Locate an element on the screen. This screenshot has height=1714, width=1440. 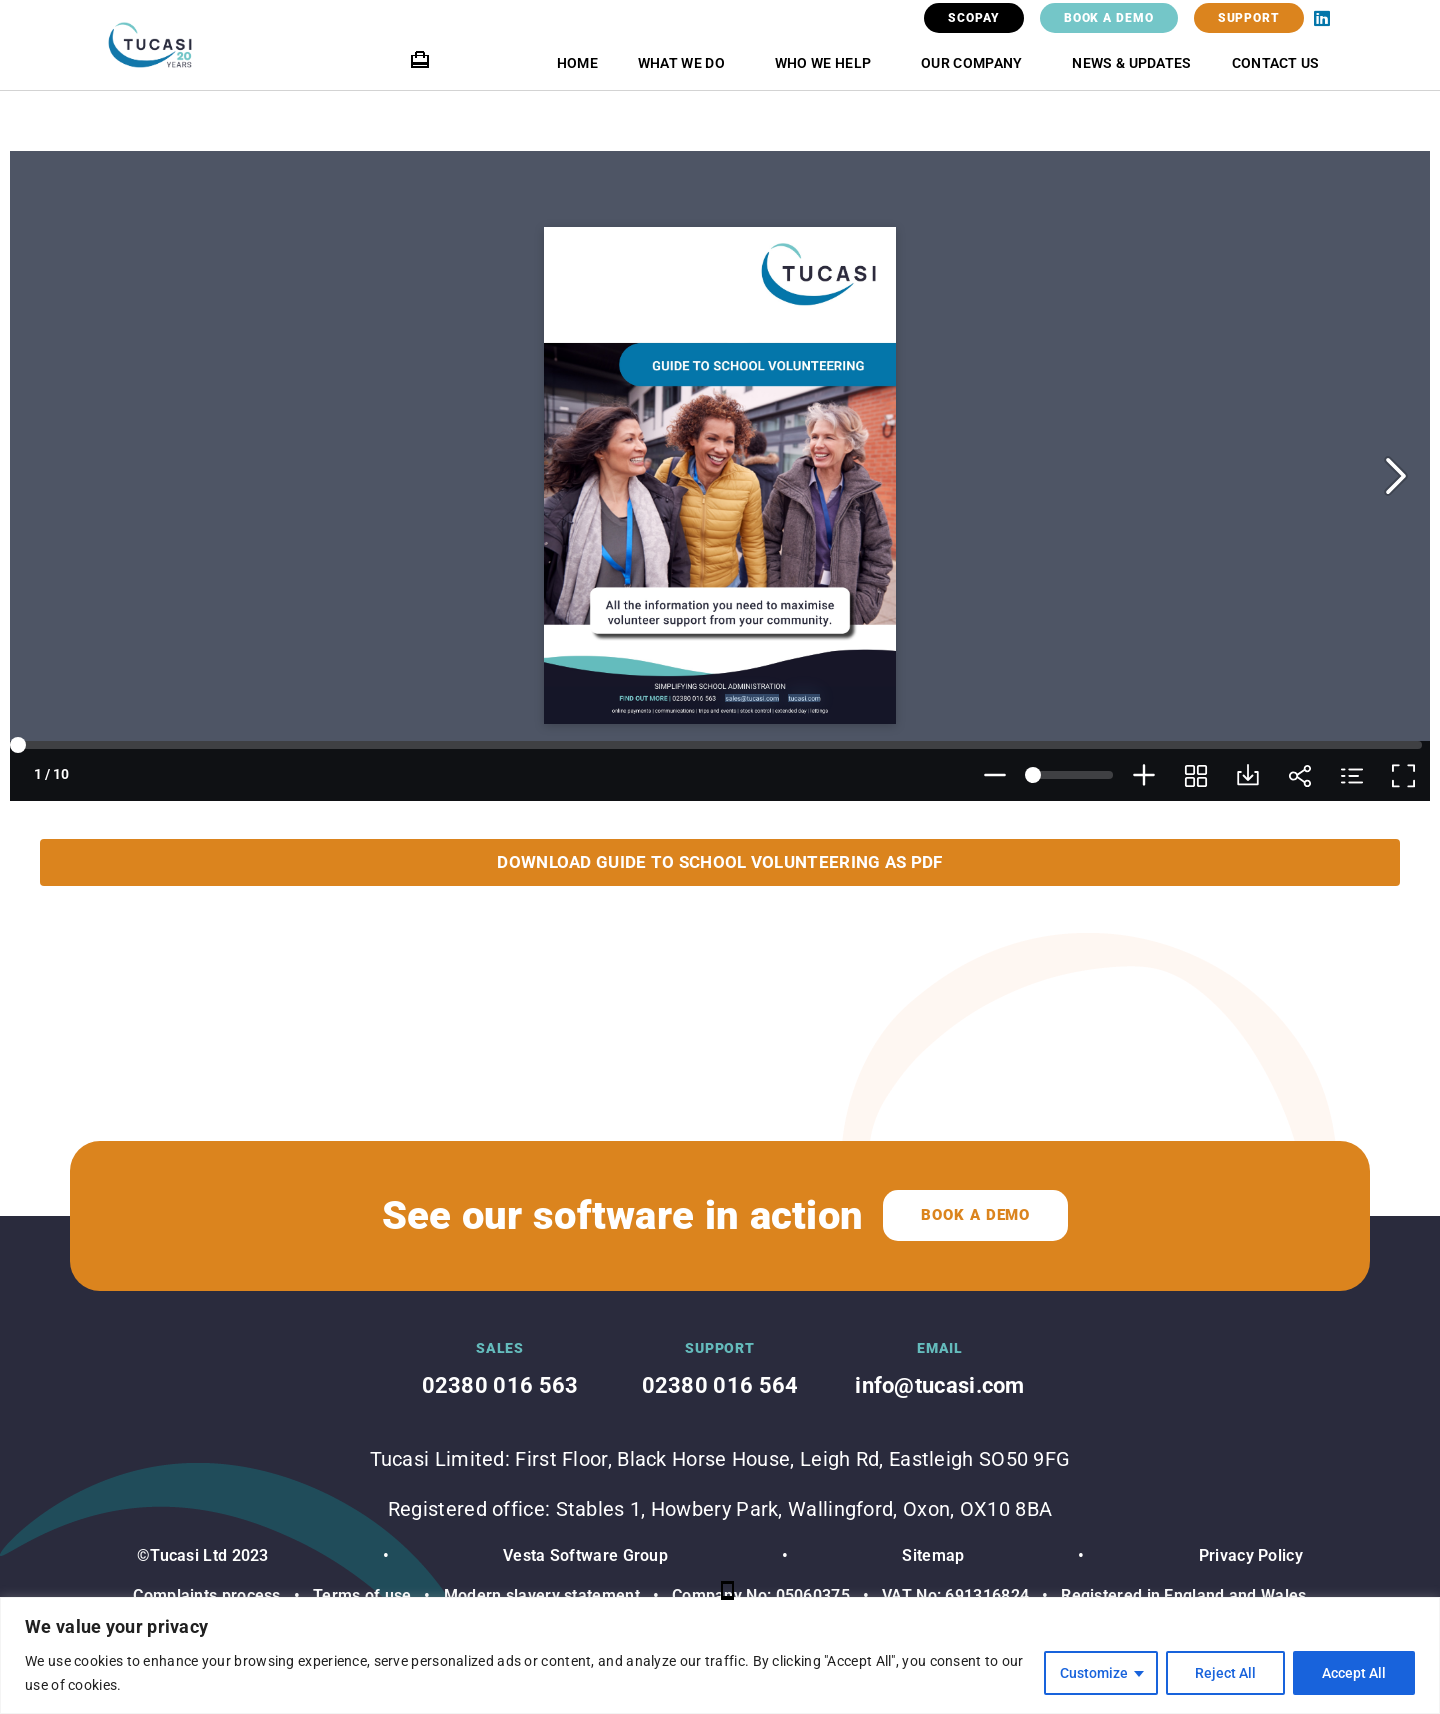
indicates android device or mobile phone is located at coordinates (727, 1590).